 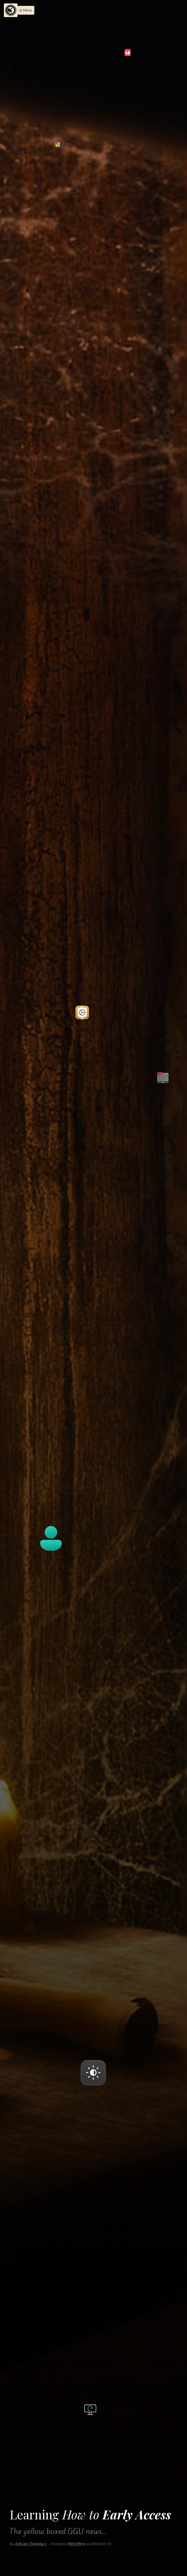 I want to click on indicates a postscript (.ps) or .eps file type, so click(x=128, y=52).